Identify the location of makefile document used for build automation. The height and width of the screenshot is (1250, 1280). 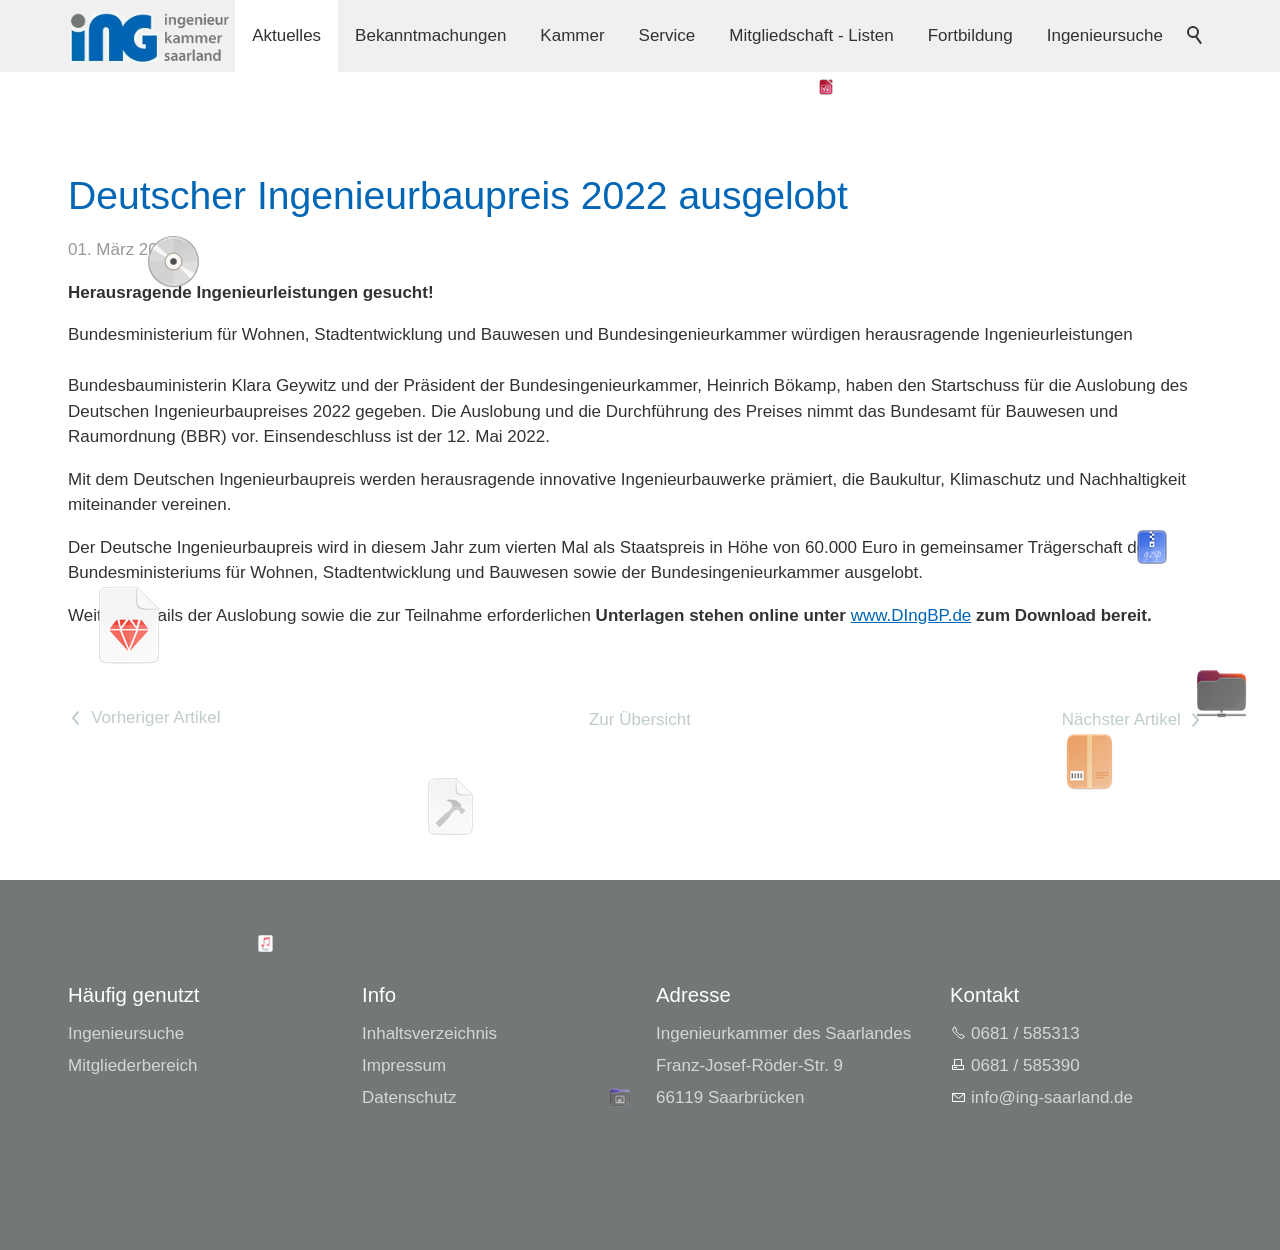
(450, 806).